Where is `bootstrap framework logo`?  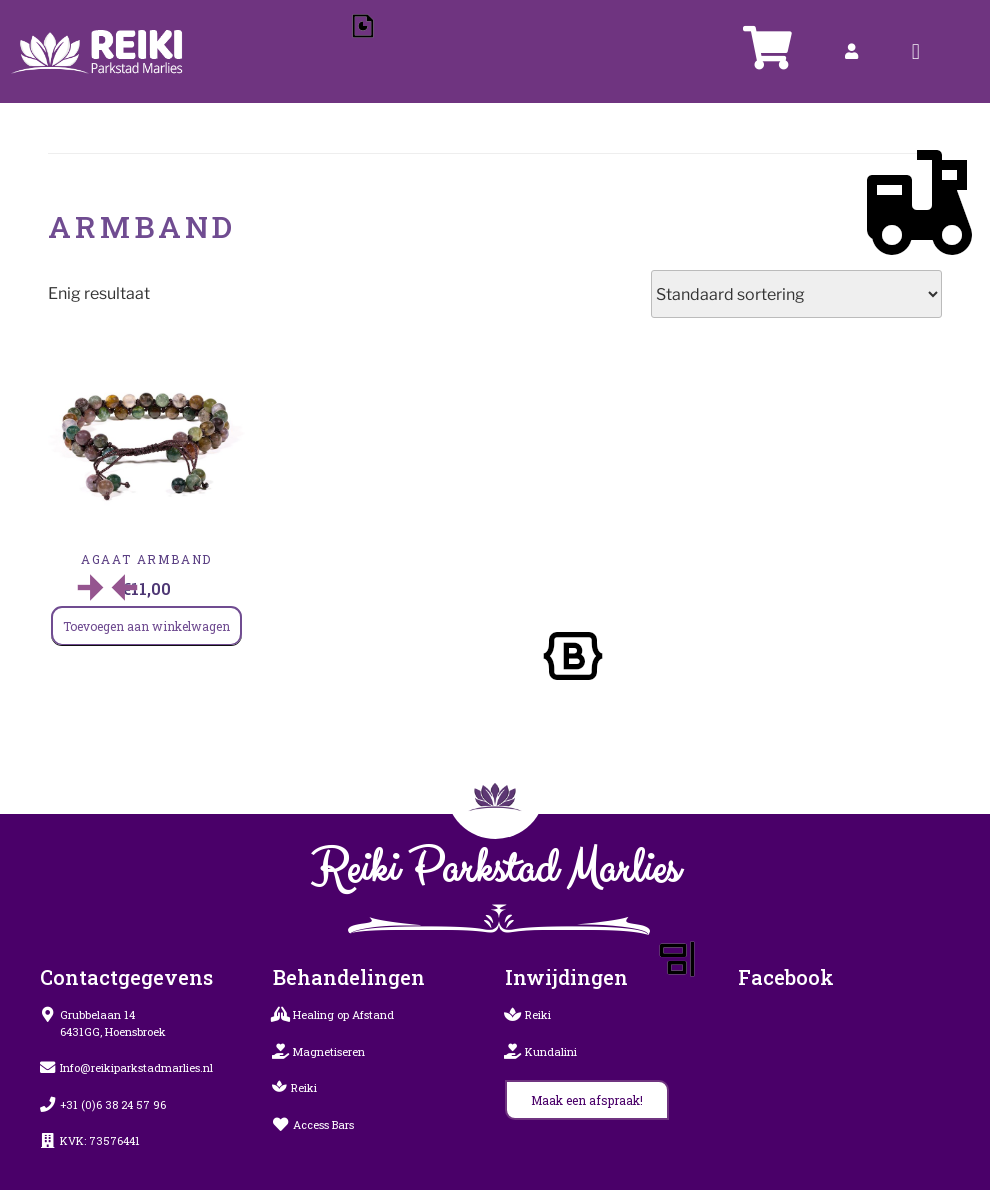
bootstrap framework logo is located at coordinates (573, 656).